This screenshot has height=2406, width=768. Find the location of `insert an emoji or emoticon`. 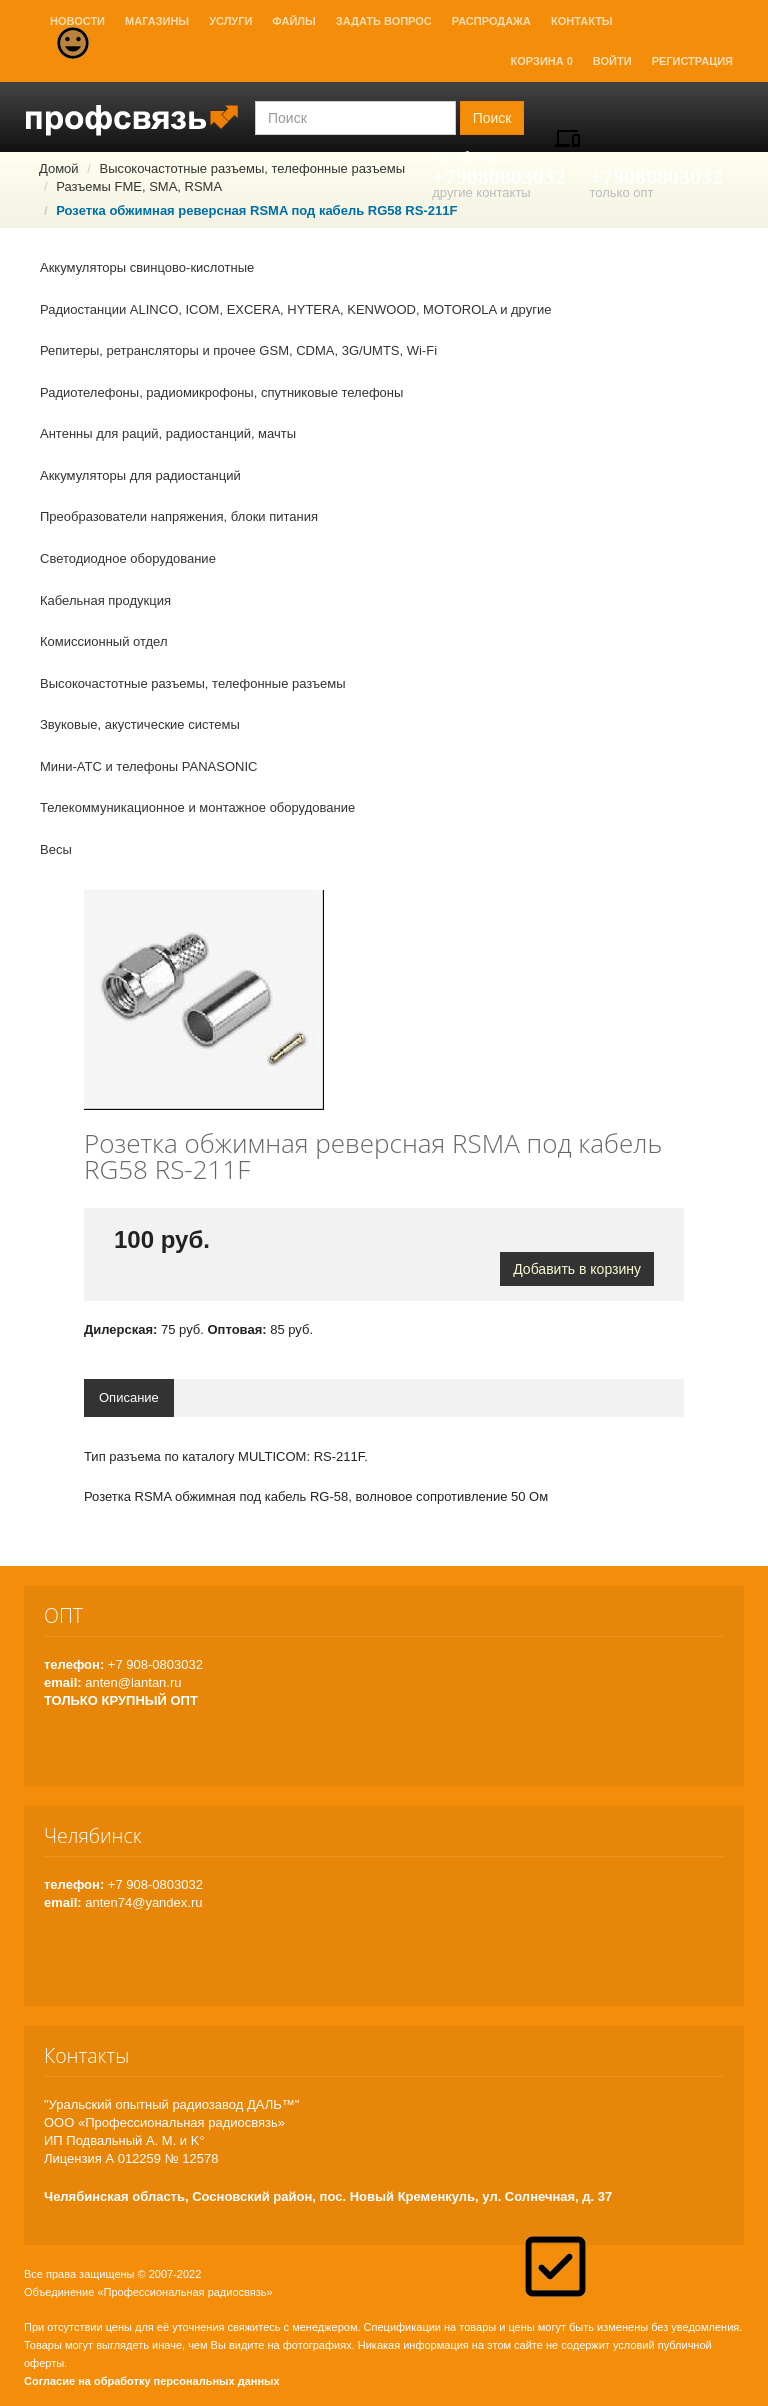

insert an emoji or emoticon is located at coordinates (73, 43).